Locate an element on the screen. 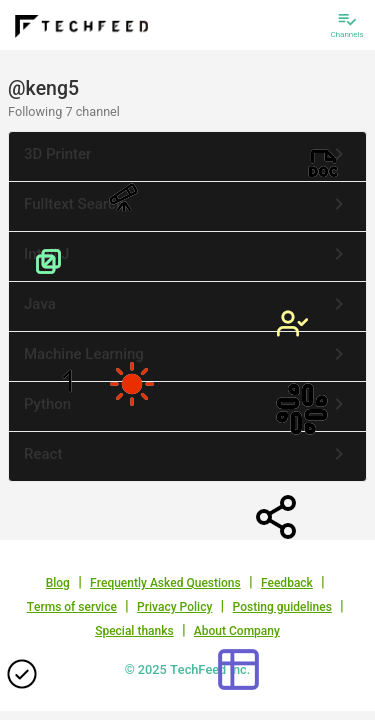  view data in table format is located at coordinates (238, 669).